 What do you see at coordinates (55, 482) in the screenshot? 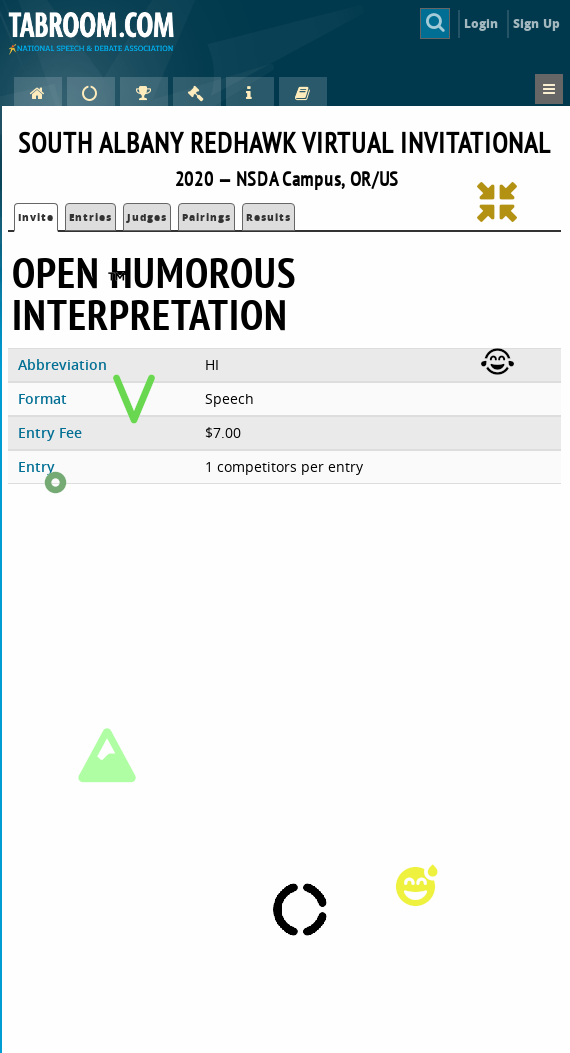
I see `indicates a selected radio button option` at bounding box center [55, 482].